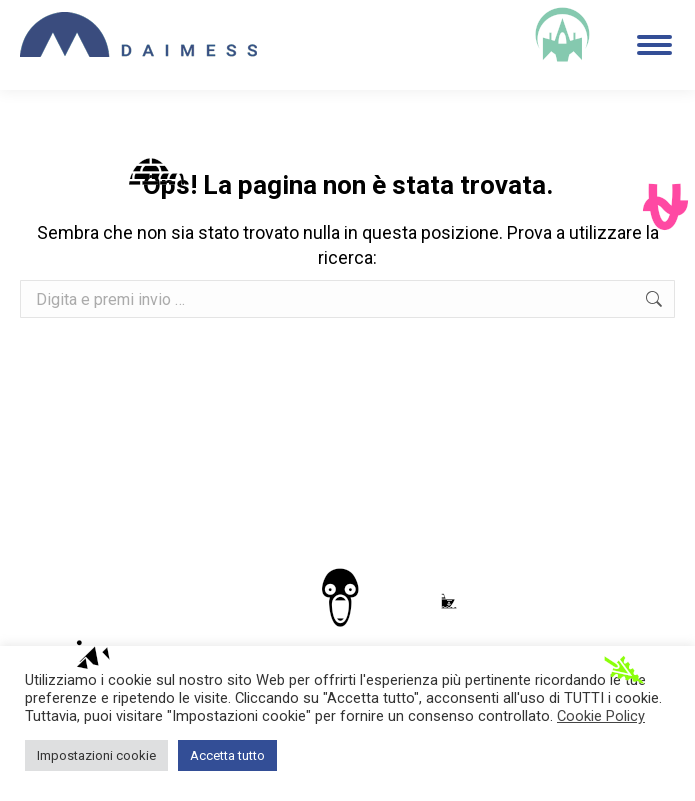 This screenshot has width=695, height=801. Describe the element at coordinates (624, 669) in the screenshot. I see `select arrow or projectile weapon type` at that location.